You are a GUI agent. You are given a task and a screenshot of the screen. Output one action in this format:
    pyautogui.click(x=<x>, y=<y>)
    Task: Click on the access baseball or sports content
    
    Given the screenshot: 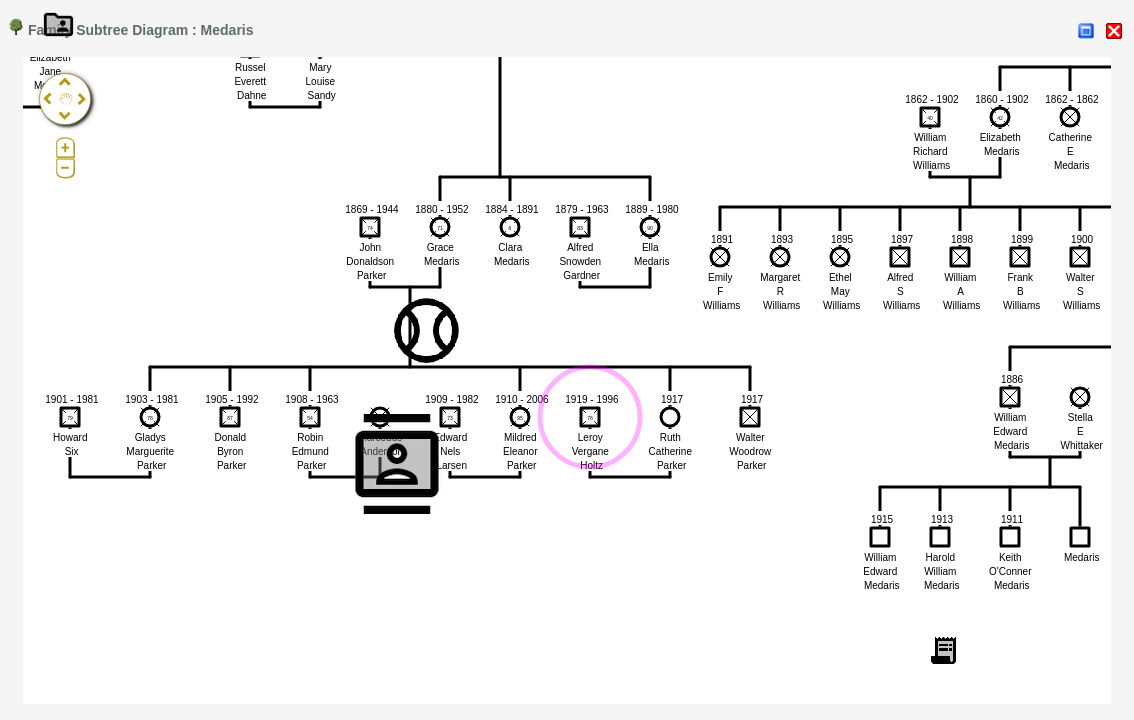 What is the action you would take?
    pyautogui.click(x=426, y=330)
    